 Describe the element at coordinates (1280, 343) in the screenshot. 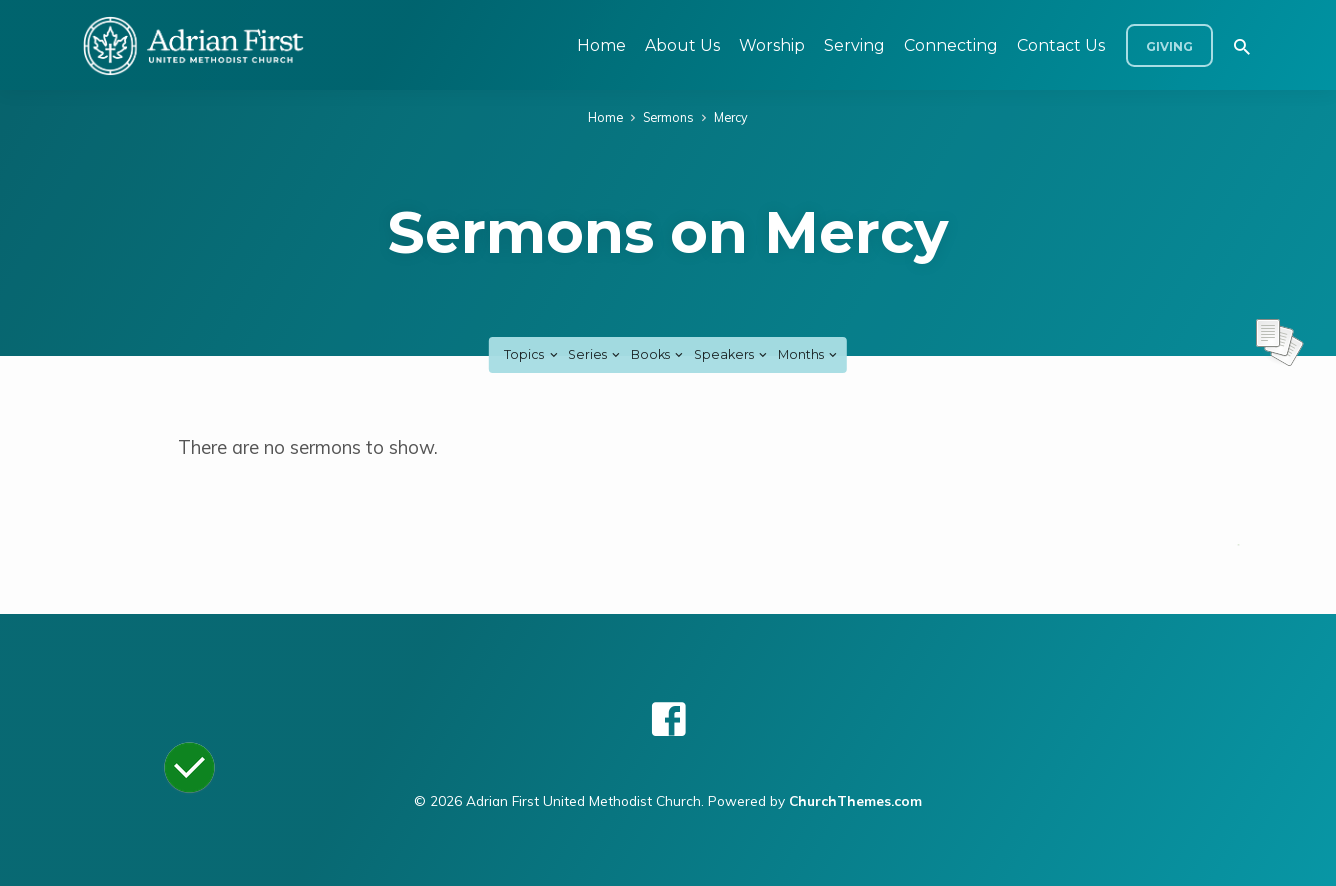

I see `access your documents folder` at that location.